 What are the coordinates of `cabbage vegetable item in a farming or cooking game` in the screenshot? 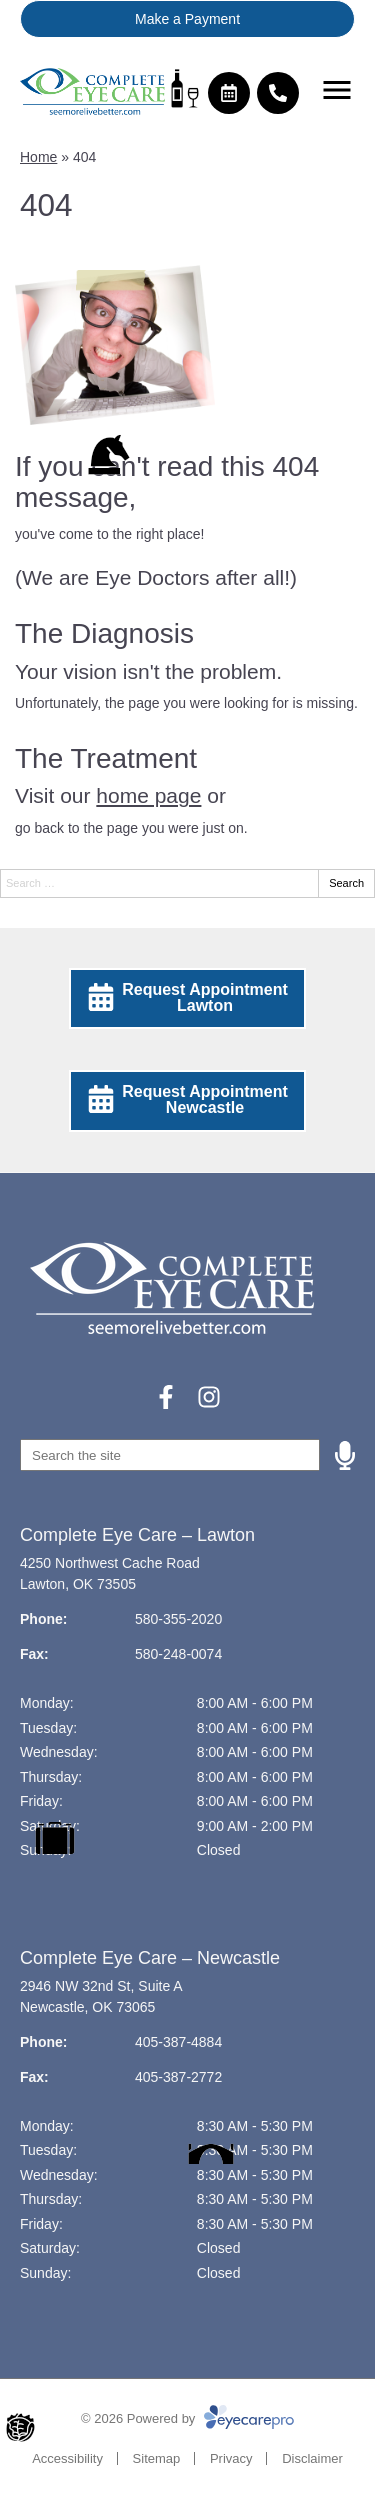 It's located at (20, 2427).